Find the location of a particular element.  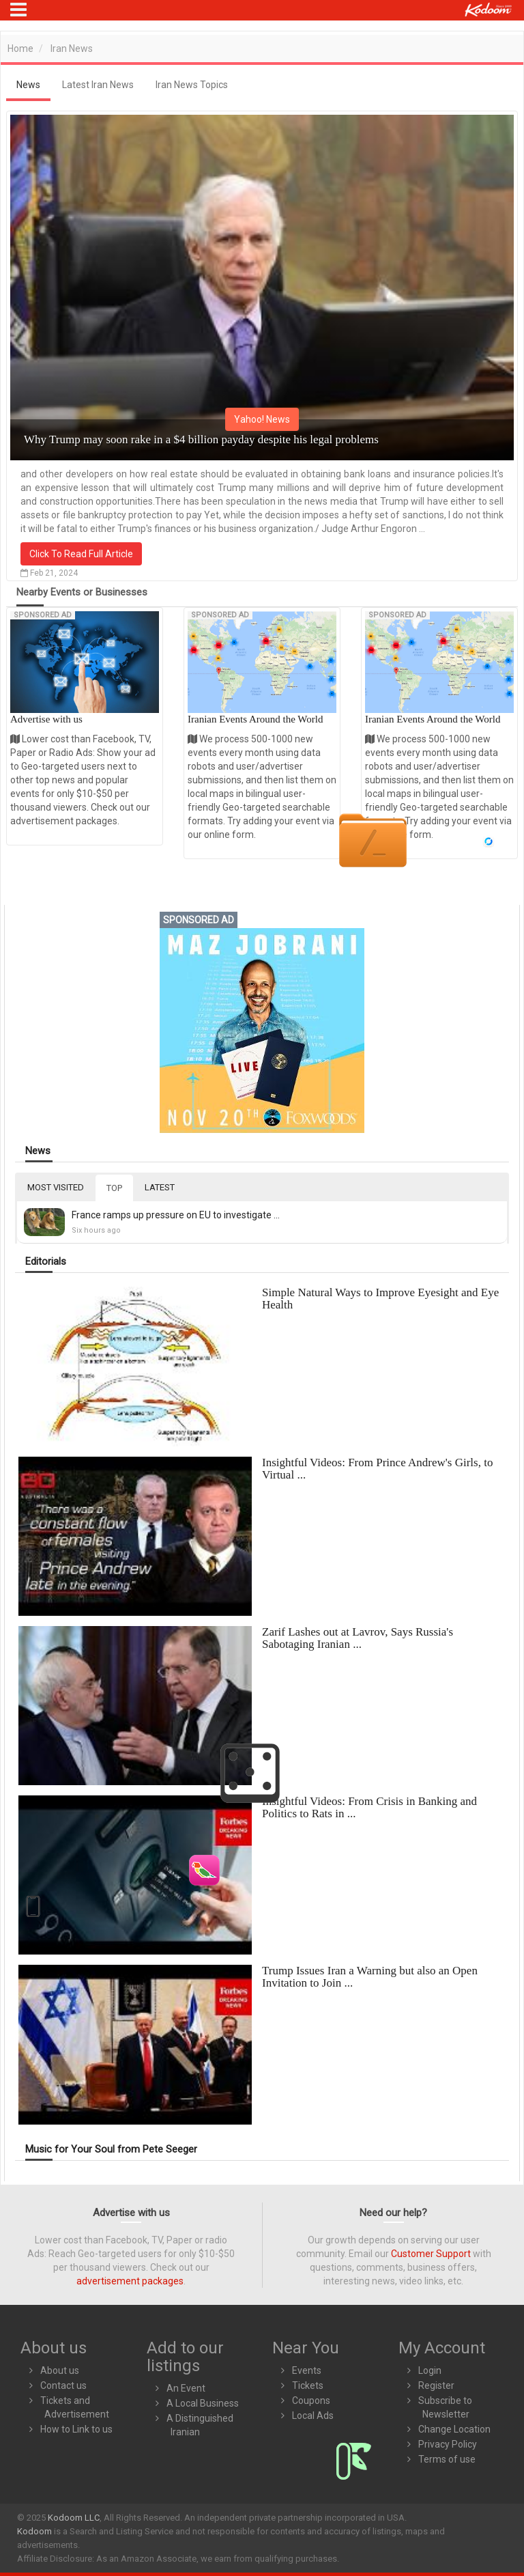

indicates mobile device or smartphone is located at coordinates (33, 1906).